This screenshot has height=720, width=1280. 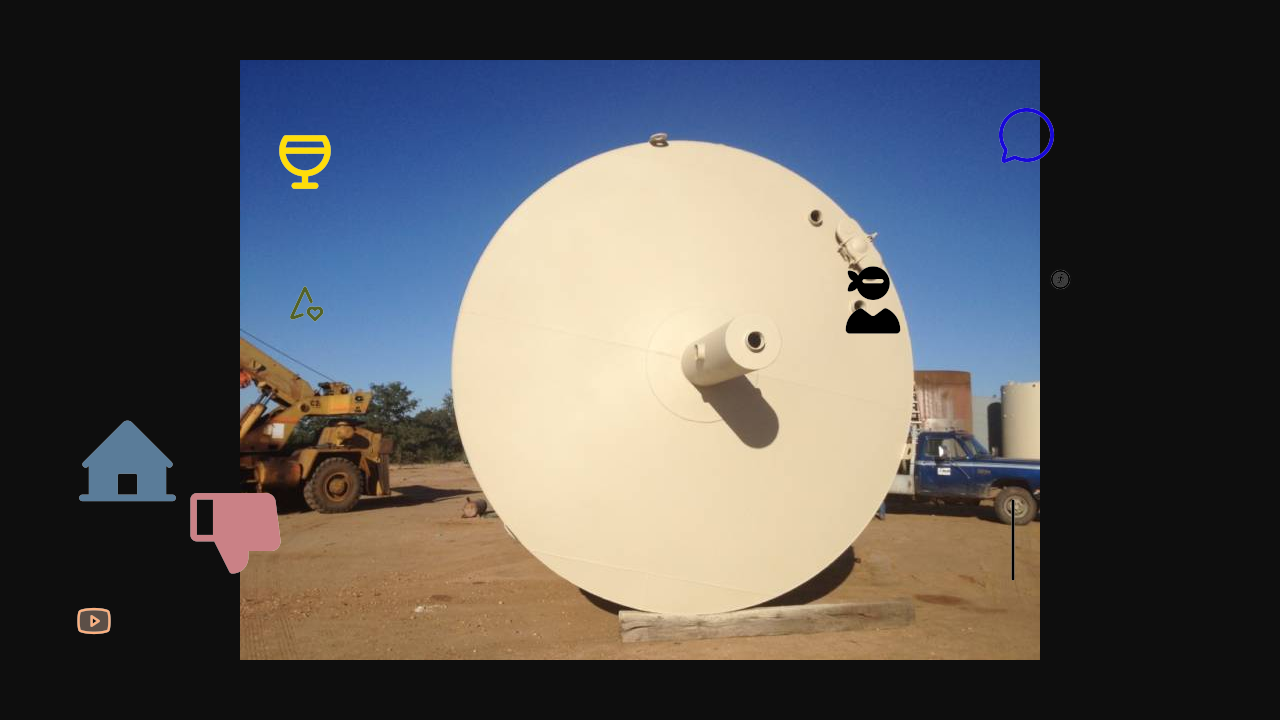 I want to click on dislike or downvote content, so click(x=235, y=528).